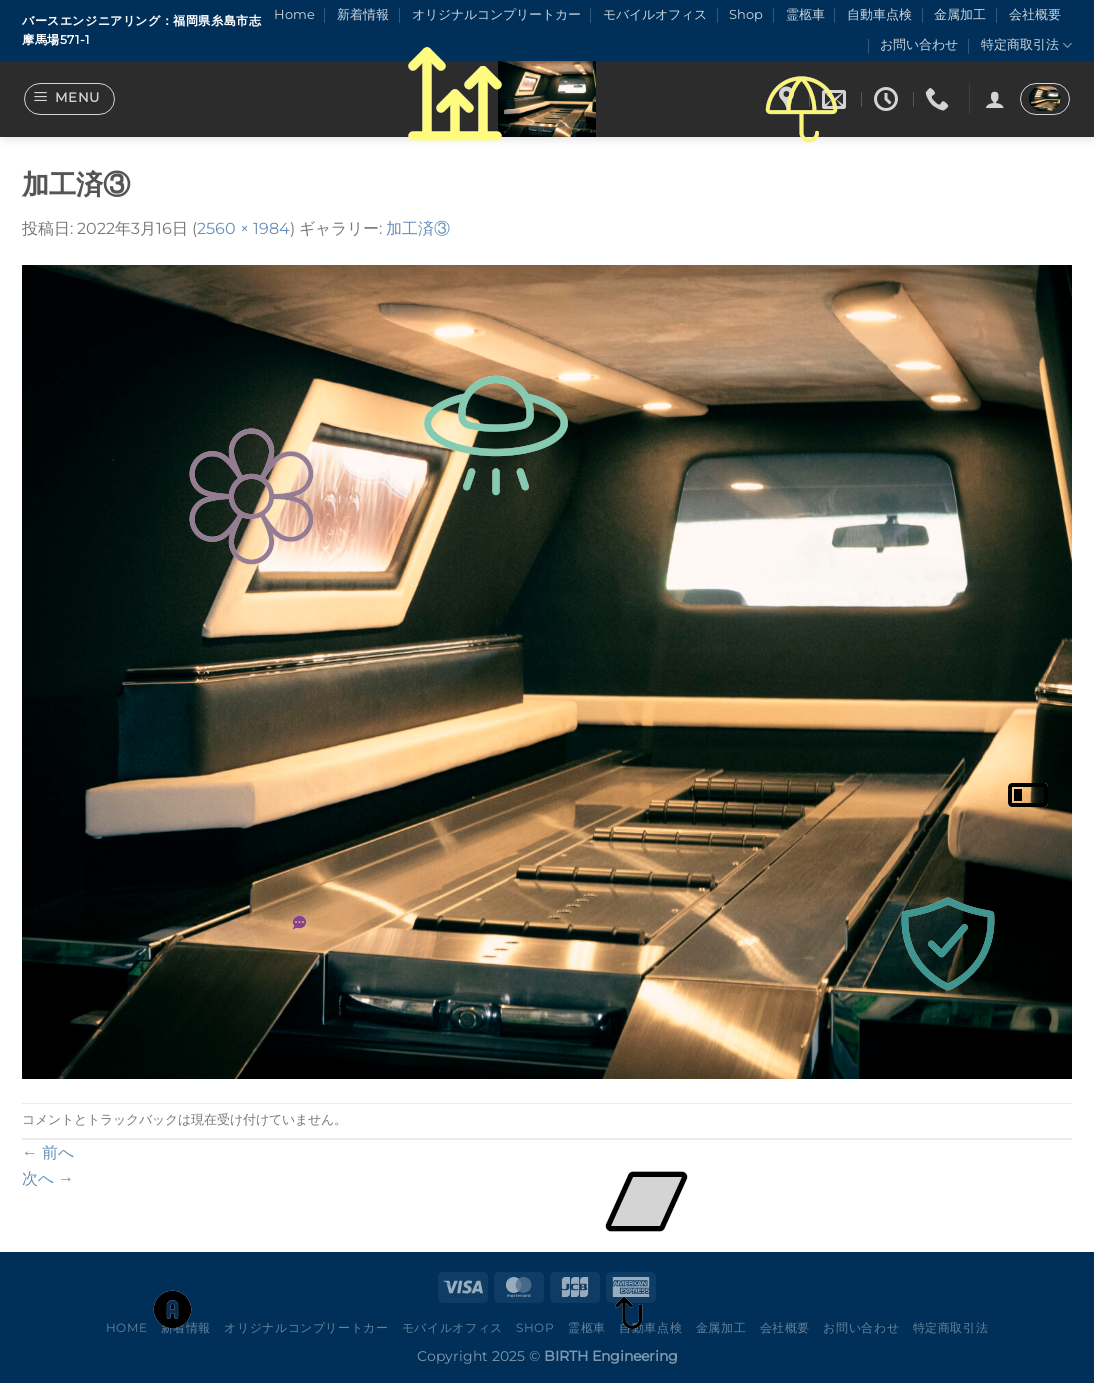  Describe the element at coordinates (1028, 795) in the screenshot. I see `indicates low battery status` at that location.